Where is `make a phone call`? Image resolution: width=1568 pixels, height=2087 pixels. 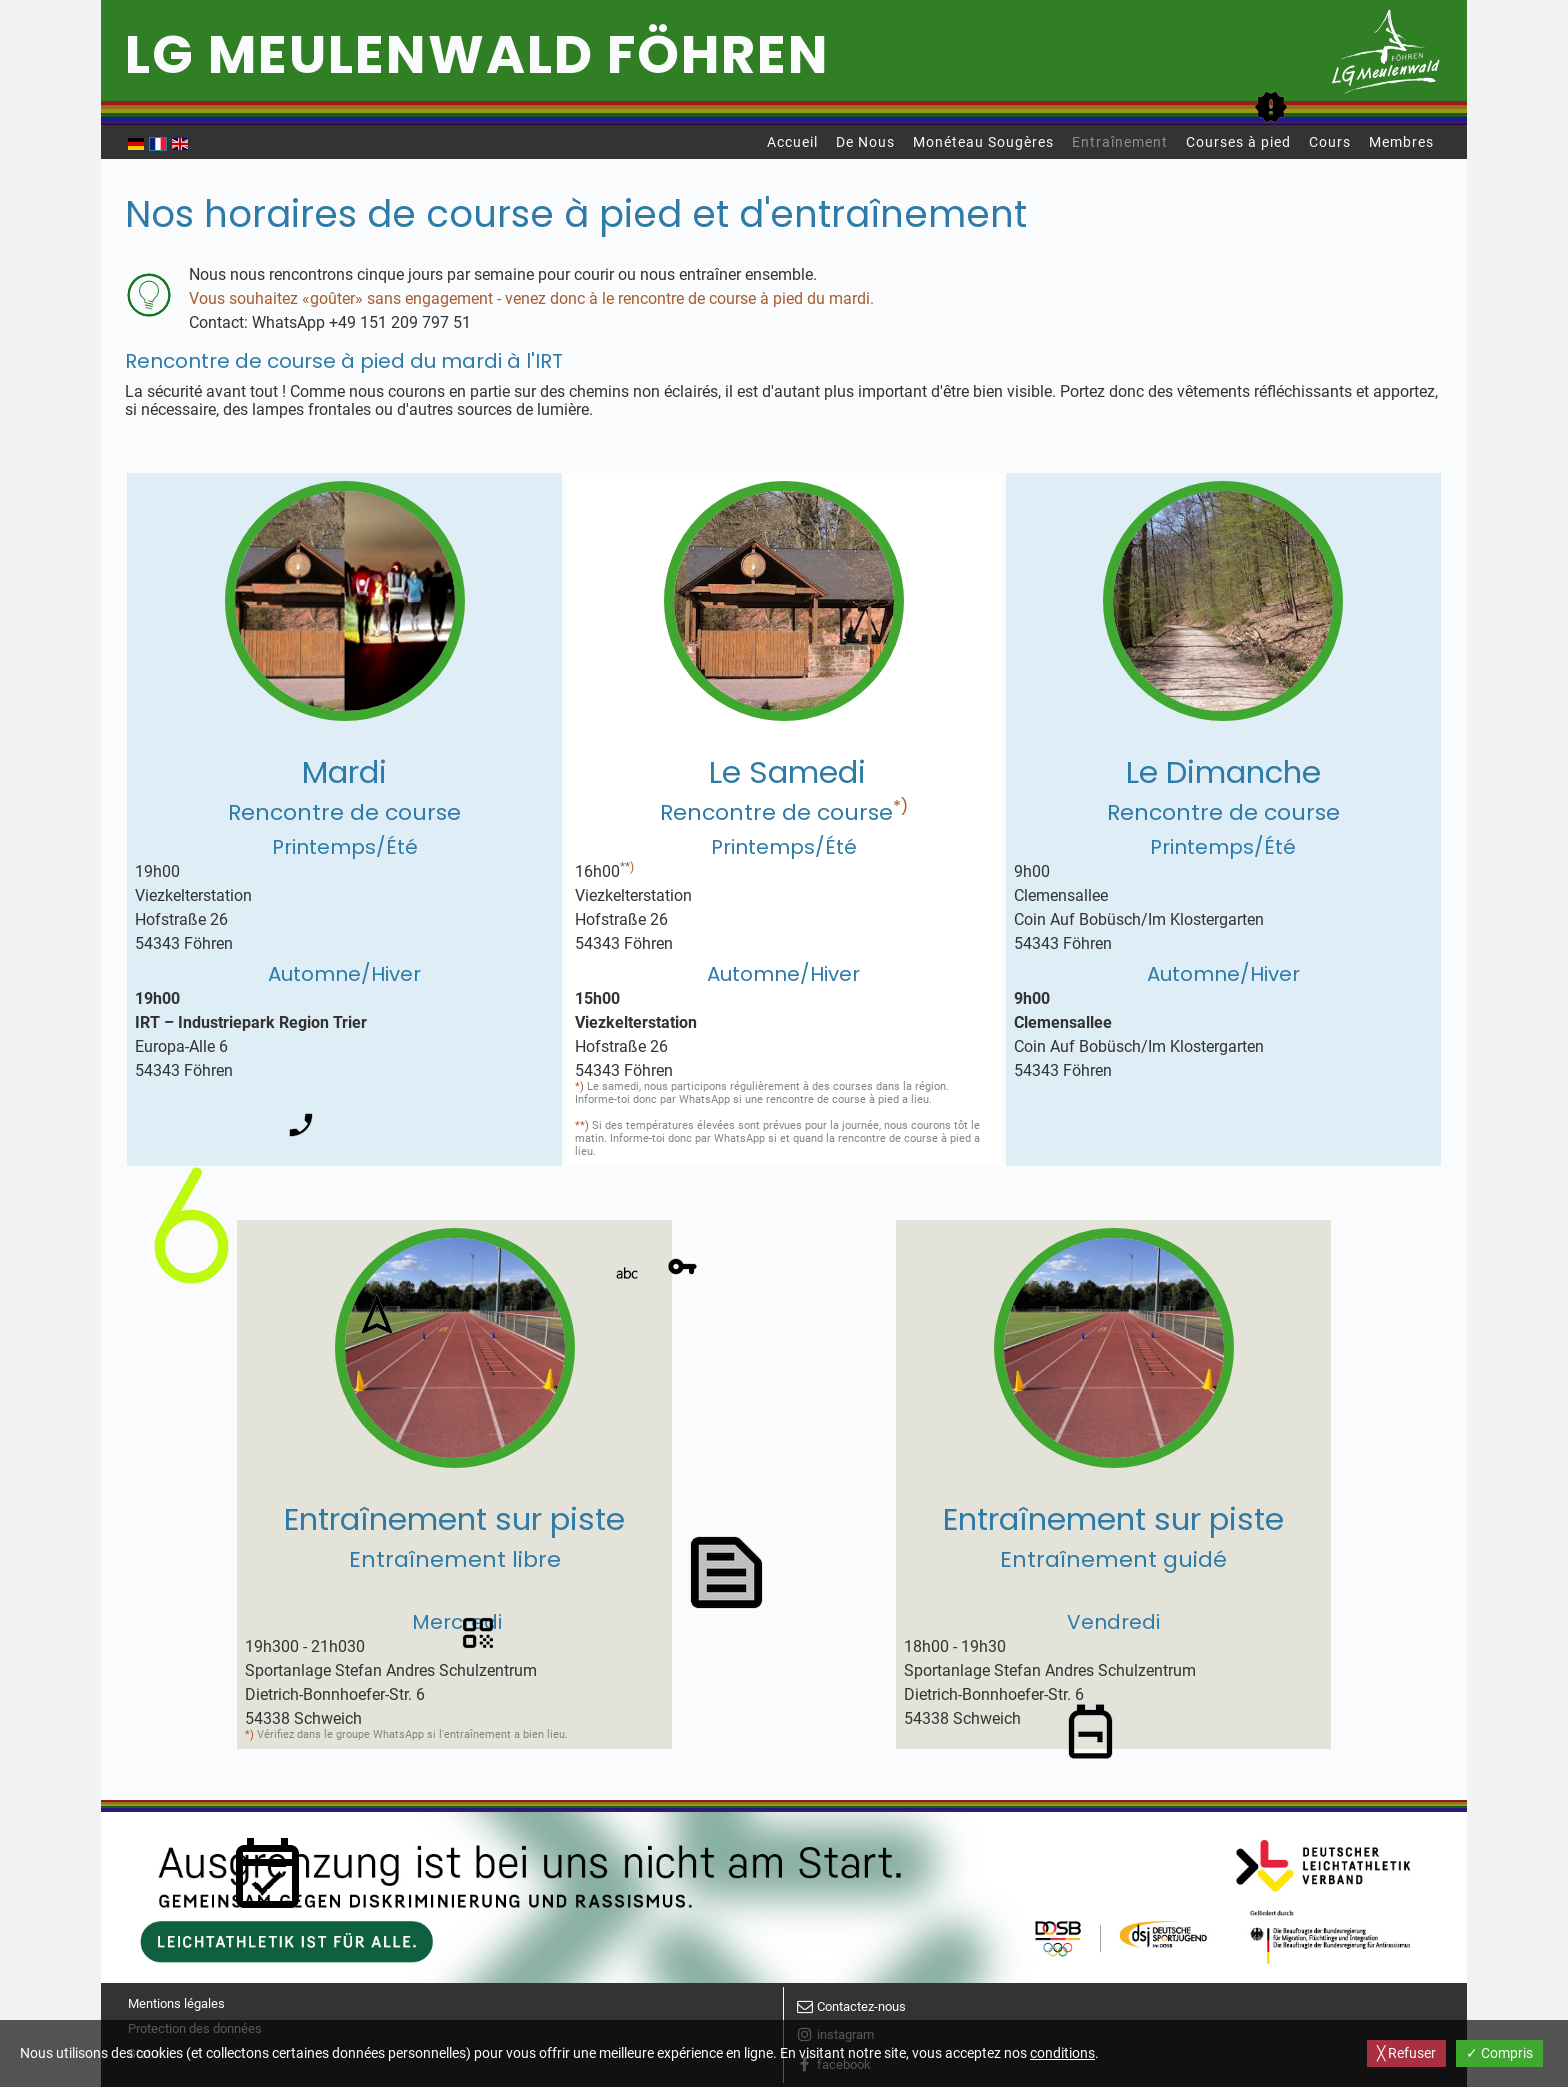
make a phone call is located at coordinates (301, 1125).